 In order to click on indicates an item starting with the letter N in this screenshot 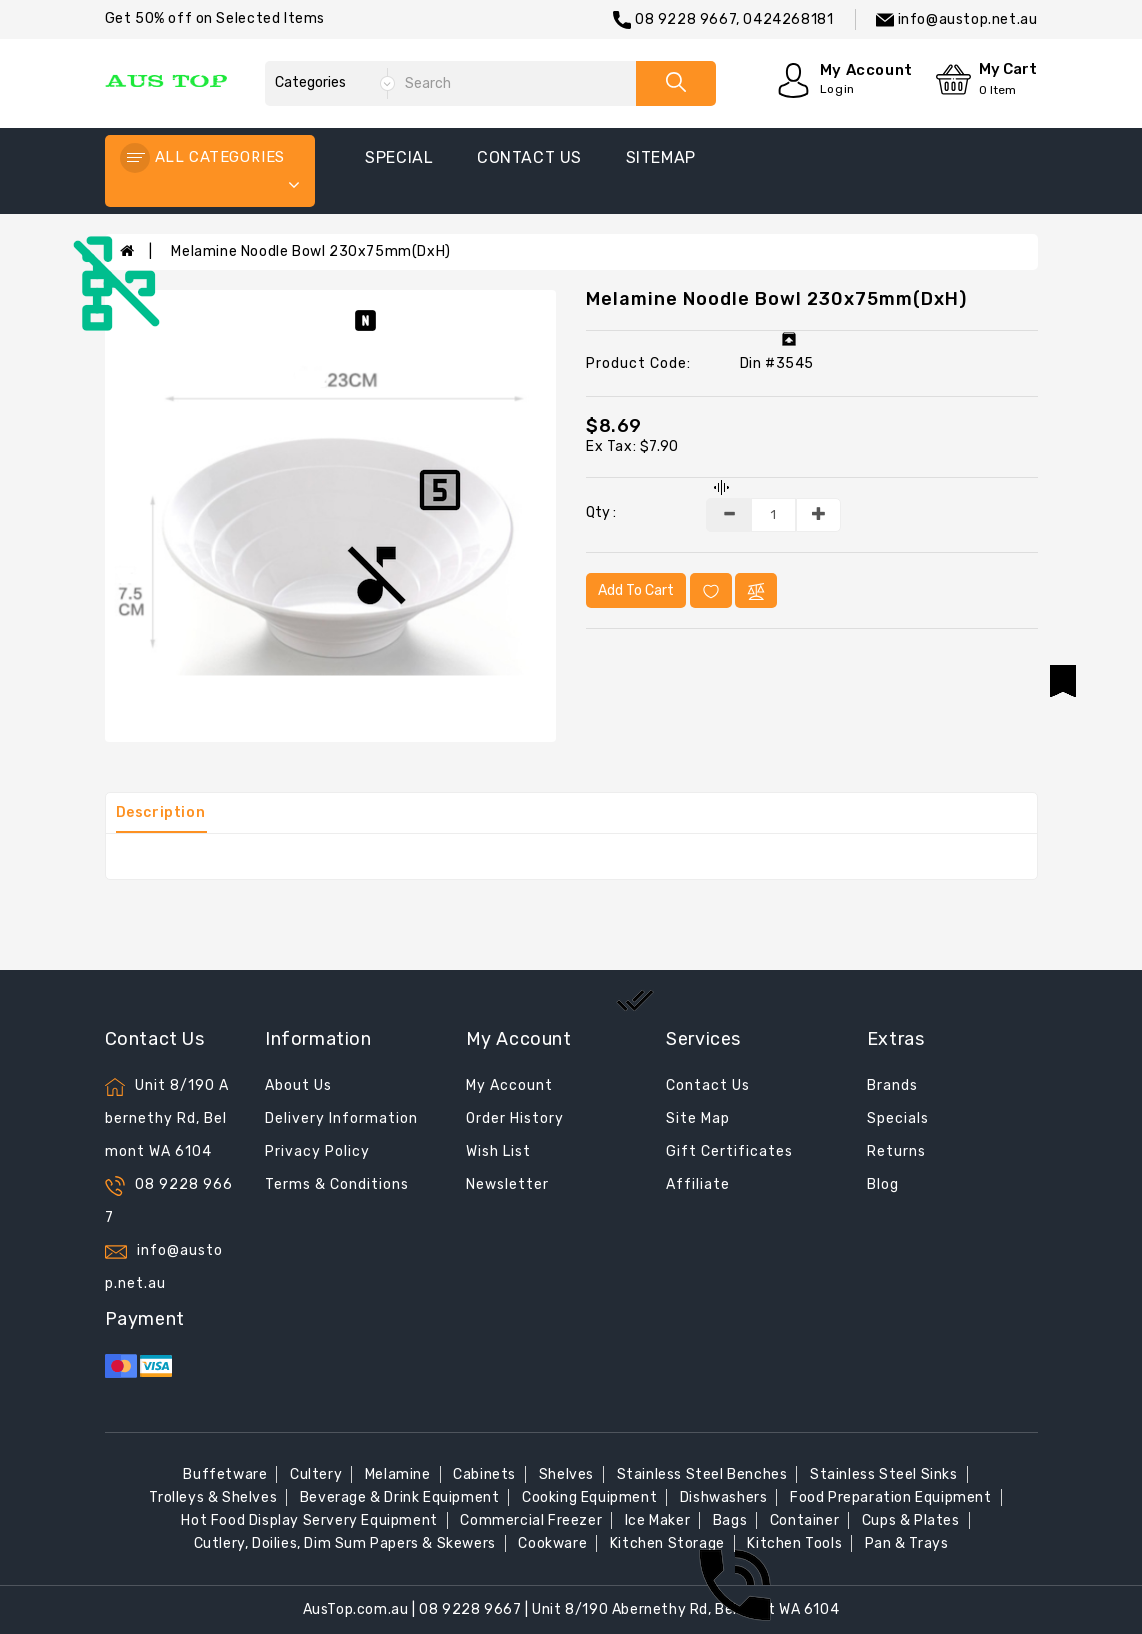, I will do `click(365, 320)`.